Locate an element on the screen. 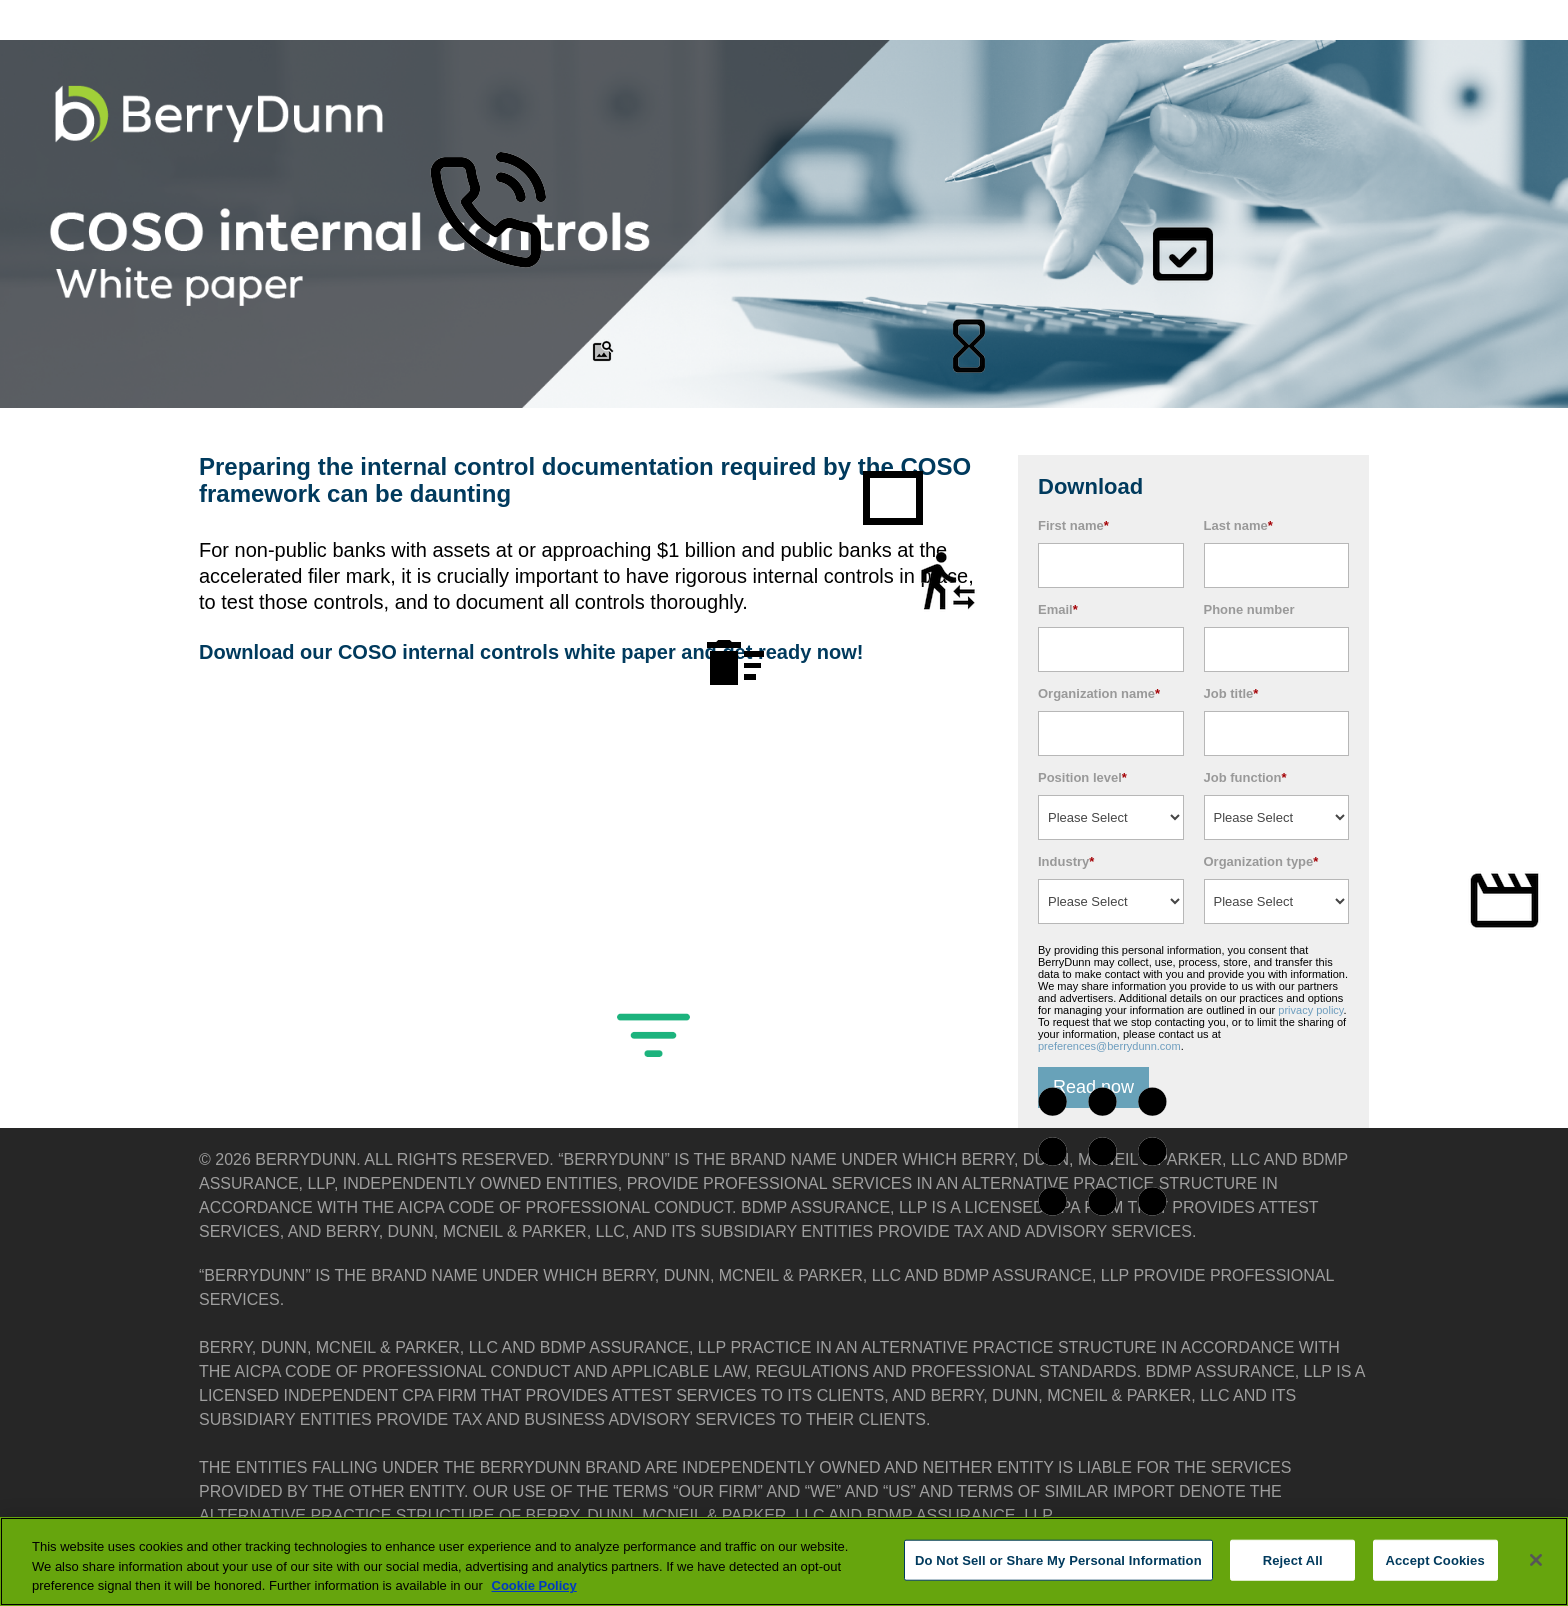  delete all selected items is located at coordinates (735, 662).